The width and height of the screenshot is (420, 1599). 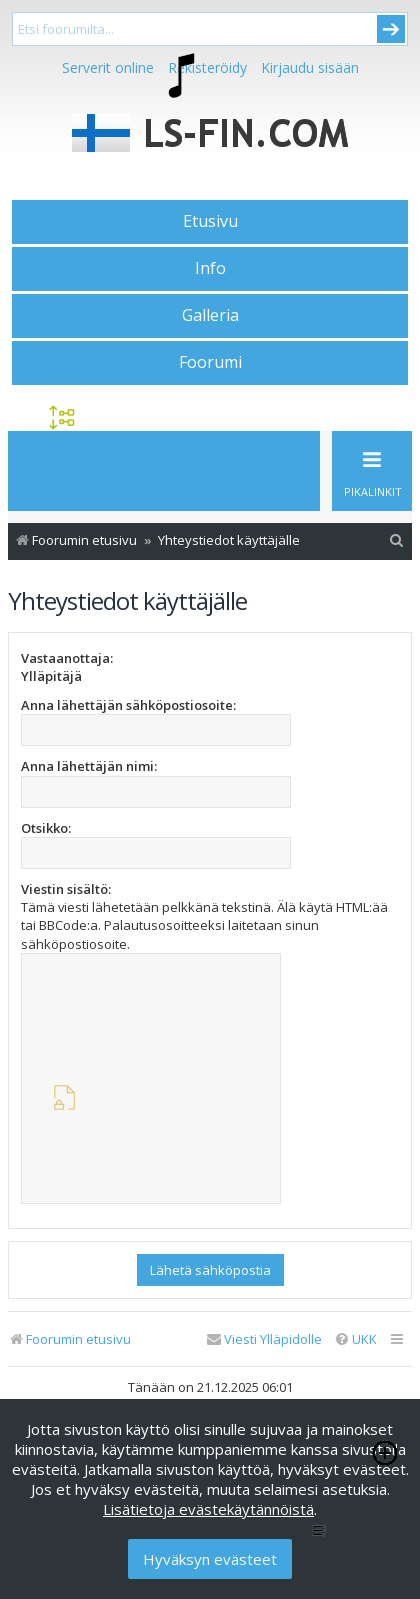 What do you see at coordinates (62, 417) in the screenshot?
I see `ungroup items by reference type` at bounding box center [62, 417].